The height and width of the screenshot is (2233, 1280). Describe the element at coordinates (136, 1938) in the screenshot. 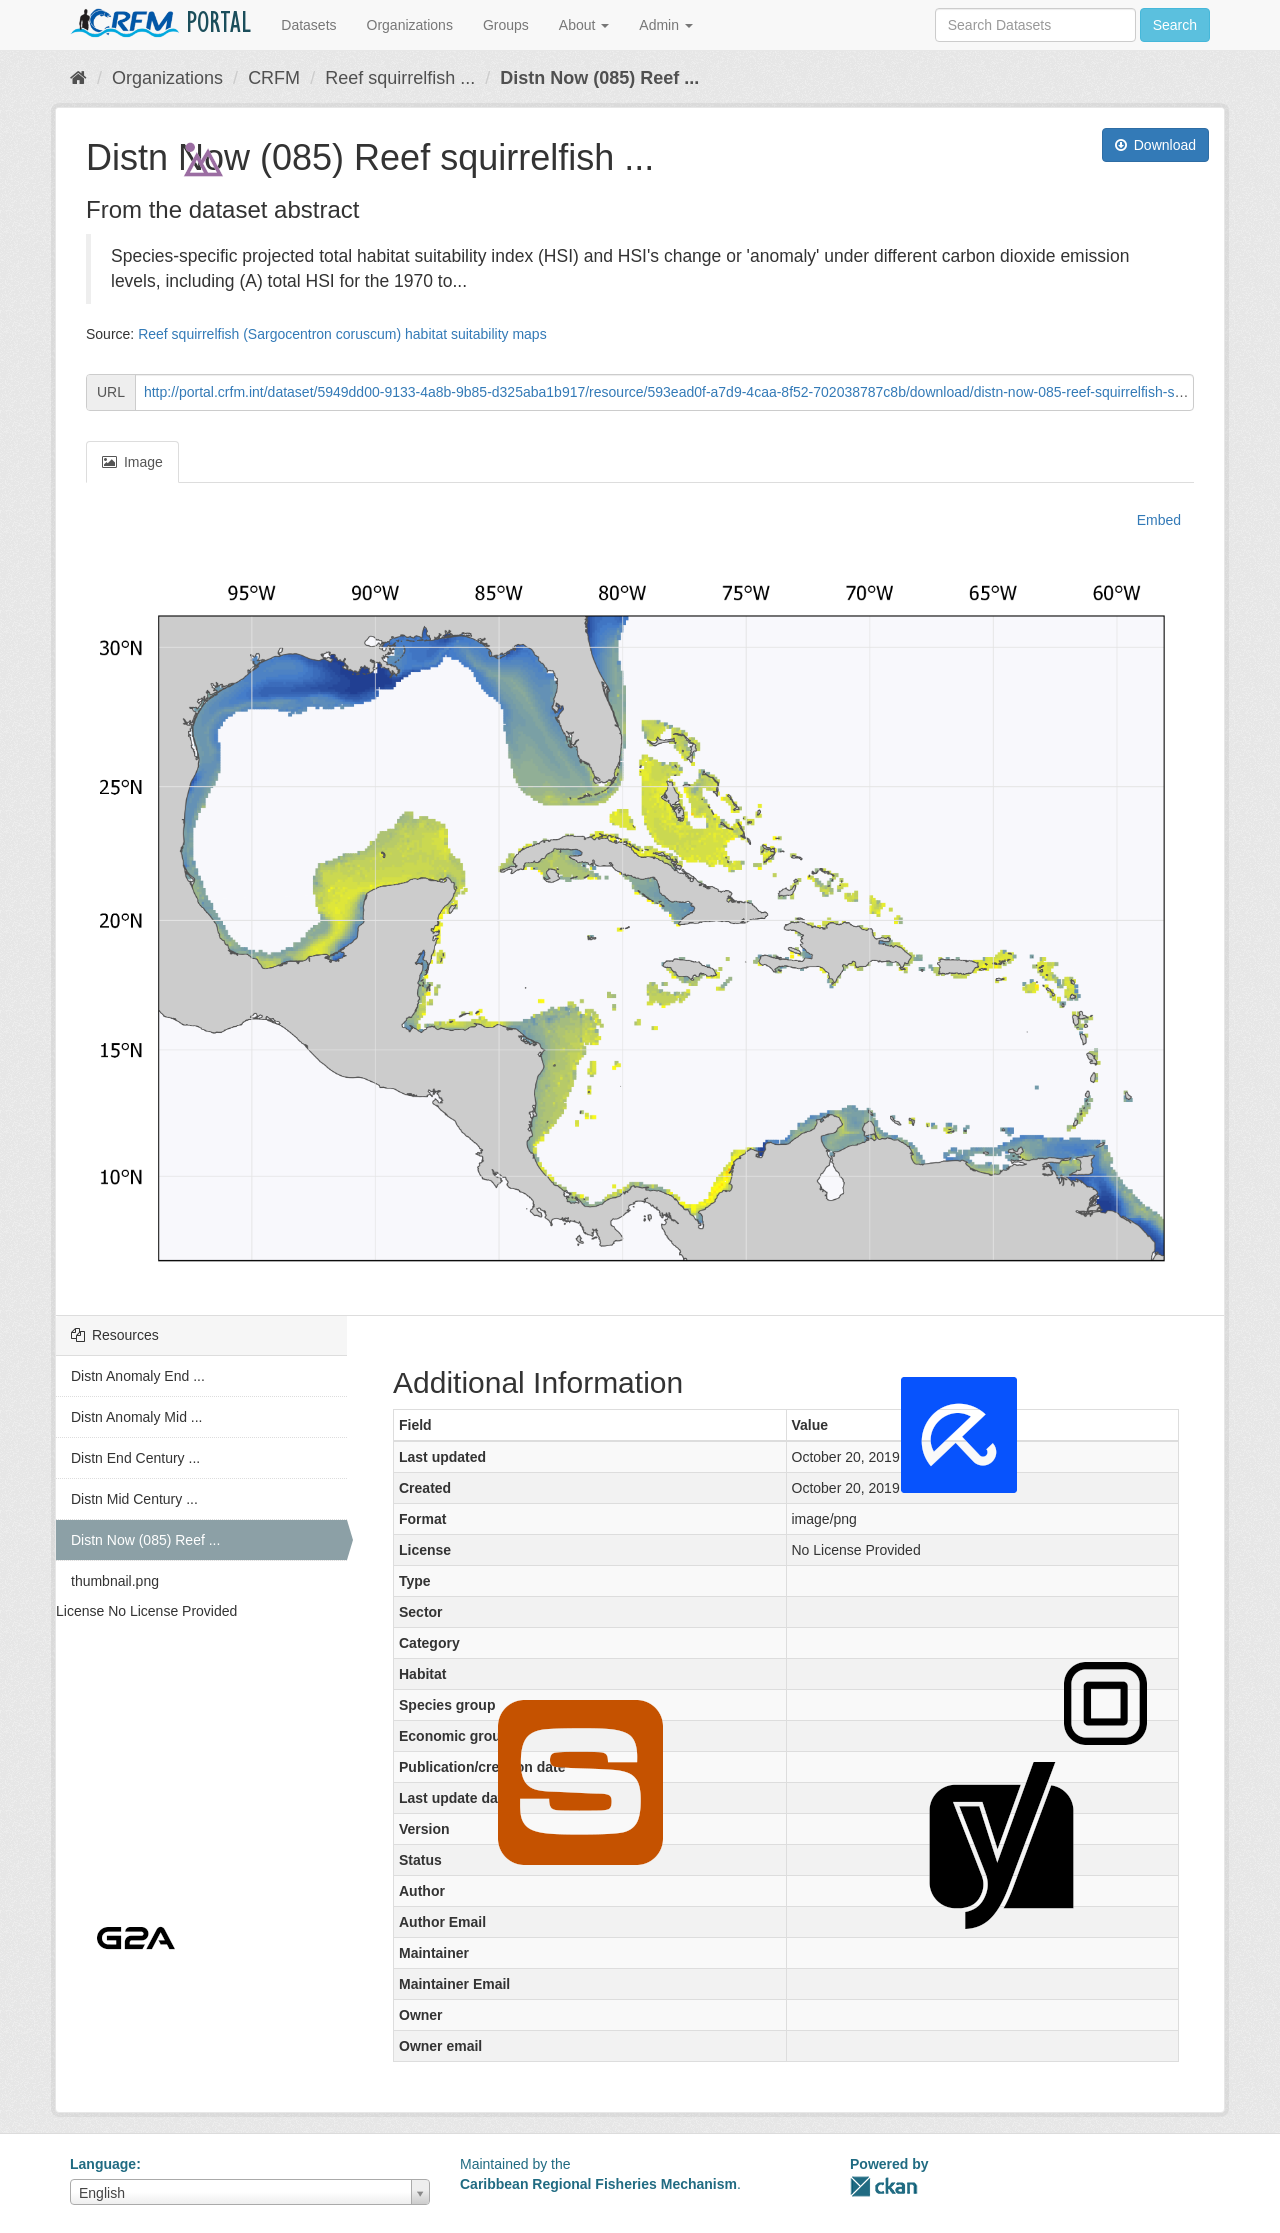

I see `visit the G2A gaming marketplace` at that location.